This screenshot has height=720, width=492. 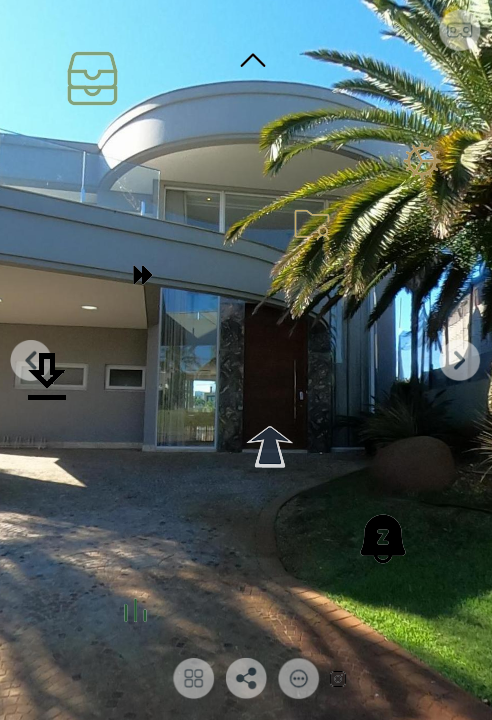 I want to click on access user-specific files or documents, so click(x=312, y=223).